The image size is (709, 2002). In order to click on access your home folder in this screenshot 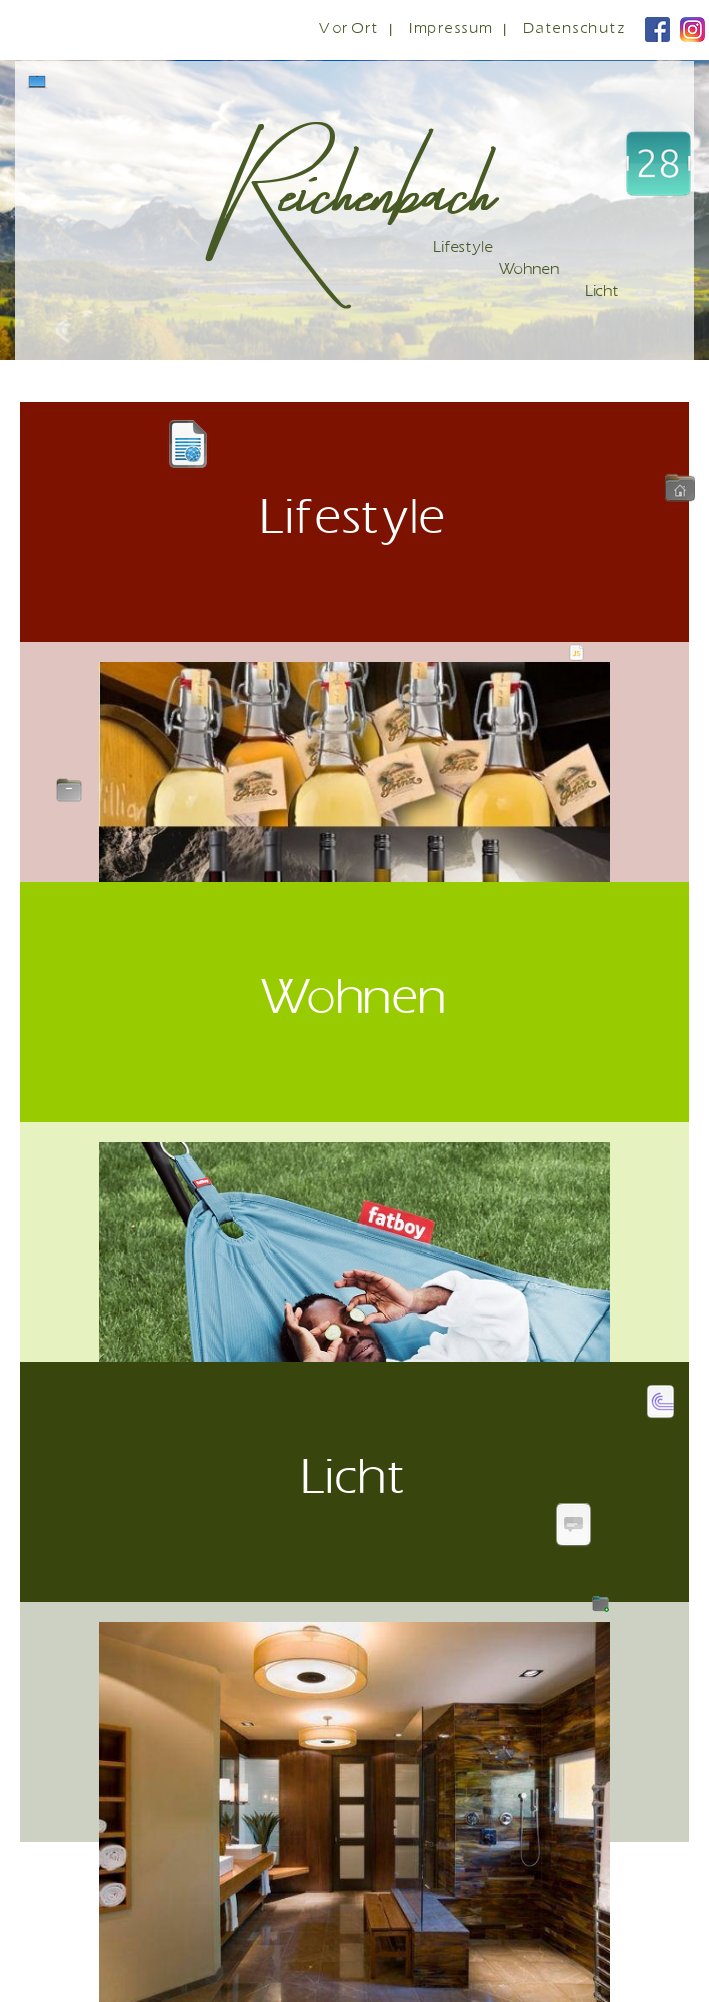, I will do `click(680, 487)`.